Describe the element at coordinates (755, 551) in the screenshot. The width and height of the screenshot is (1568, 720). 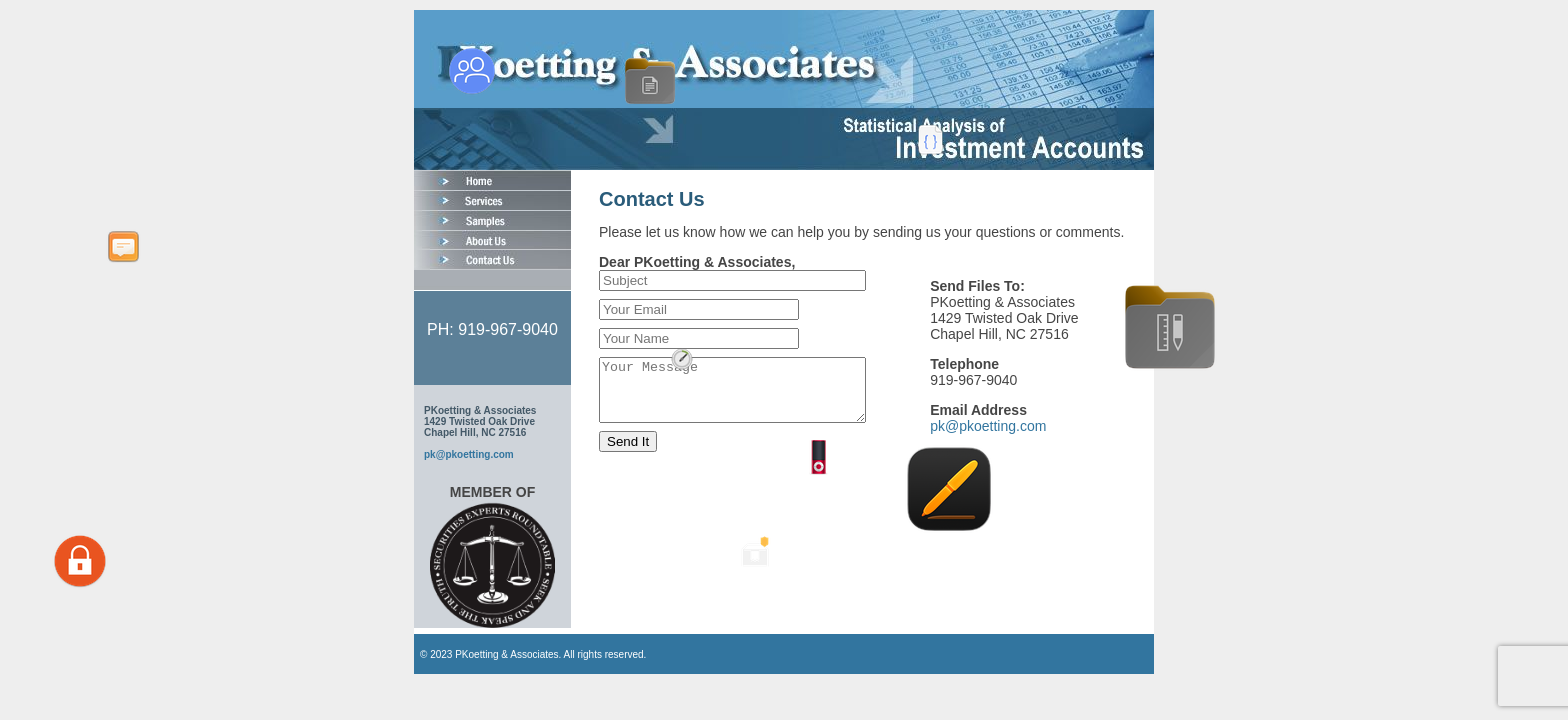
I see `security updates are available for your system` at that location.